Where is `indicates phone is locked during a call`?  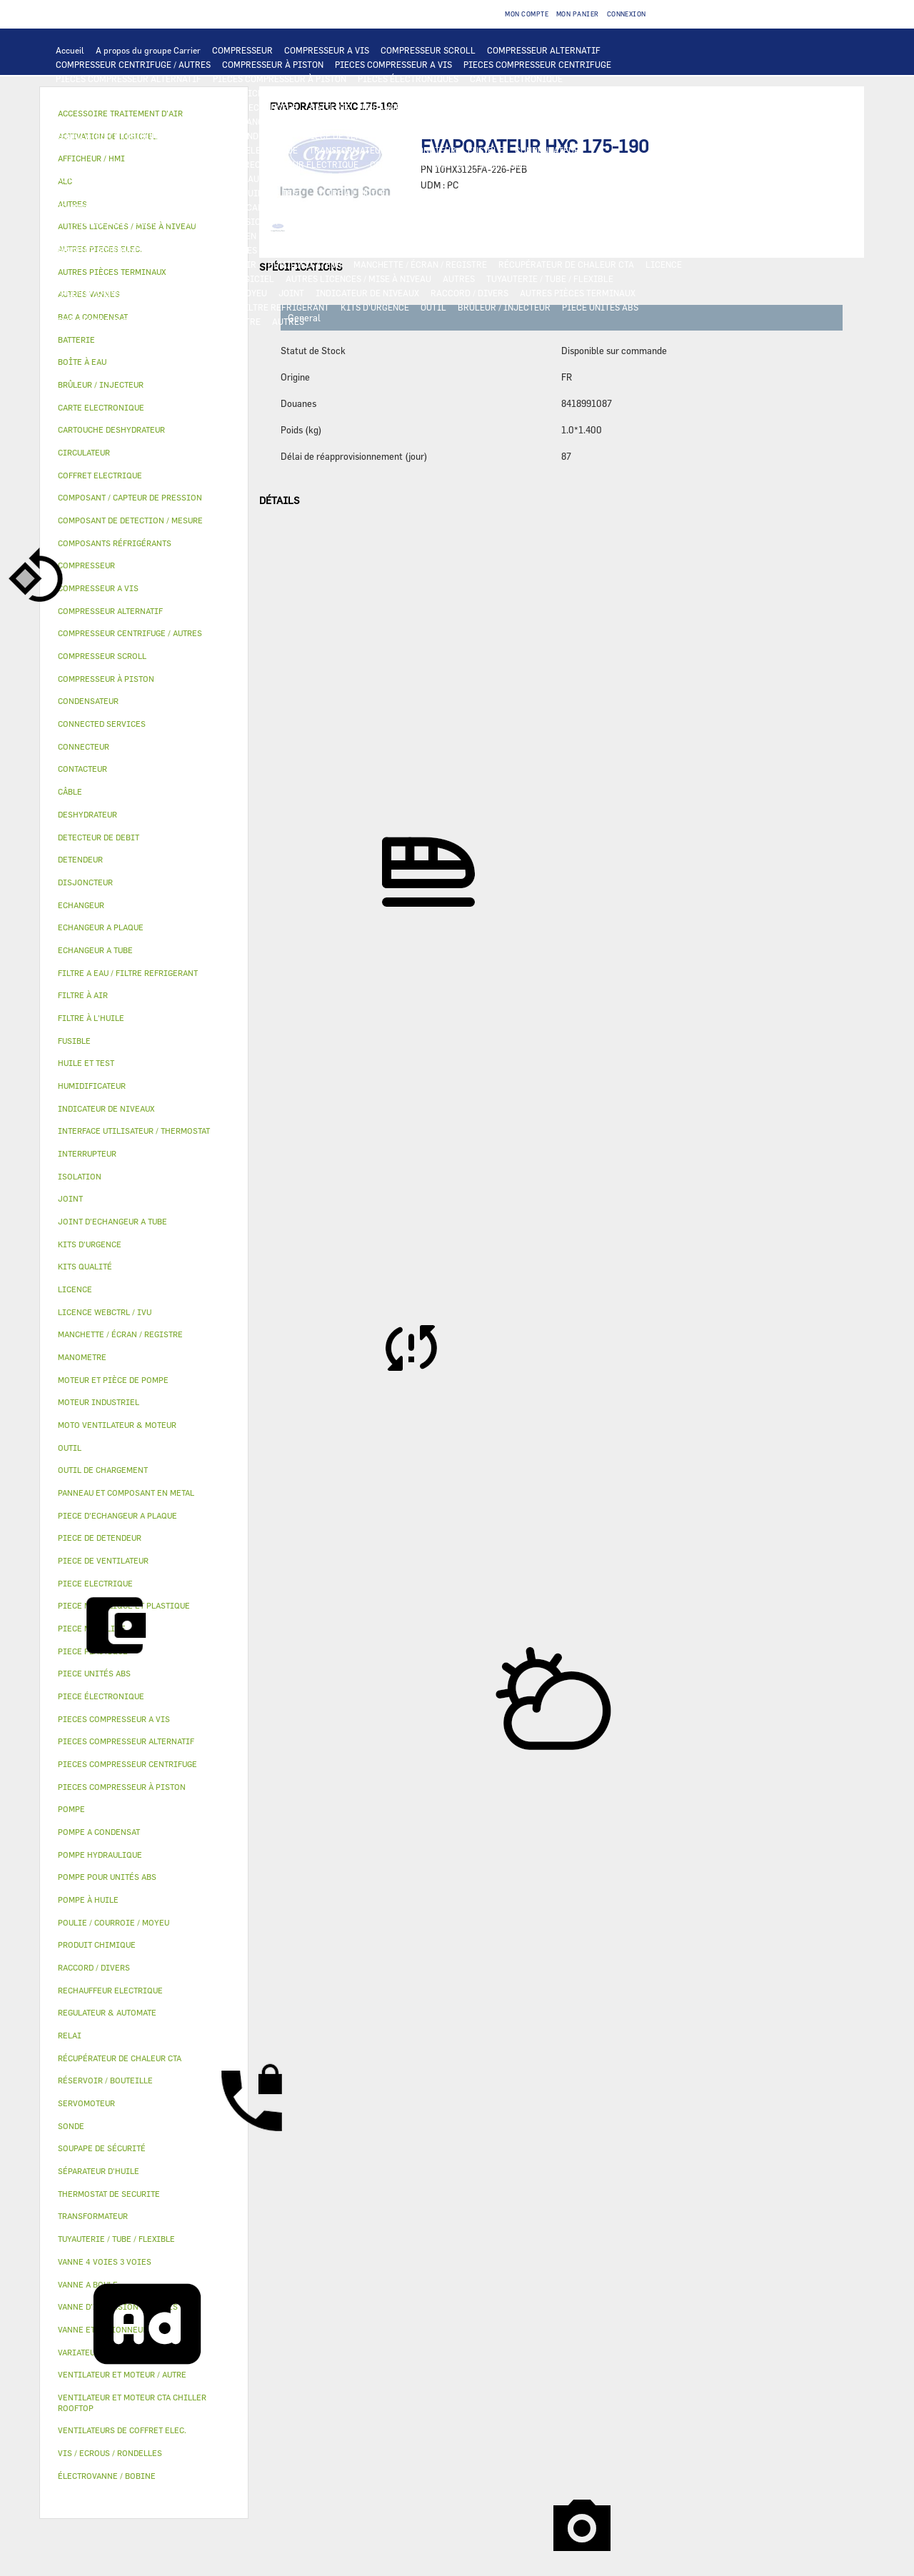 indicates phone is locked during a call is located at coordinates (251, 2100).